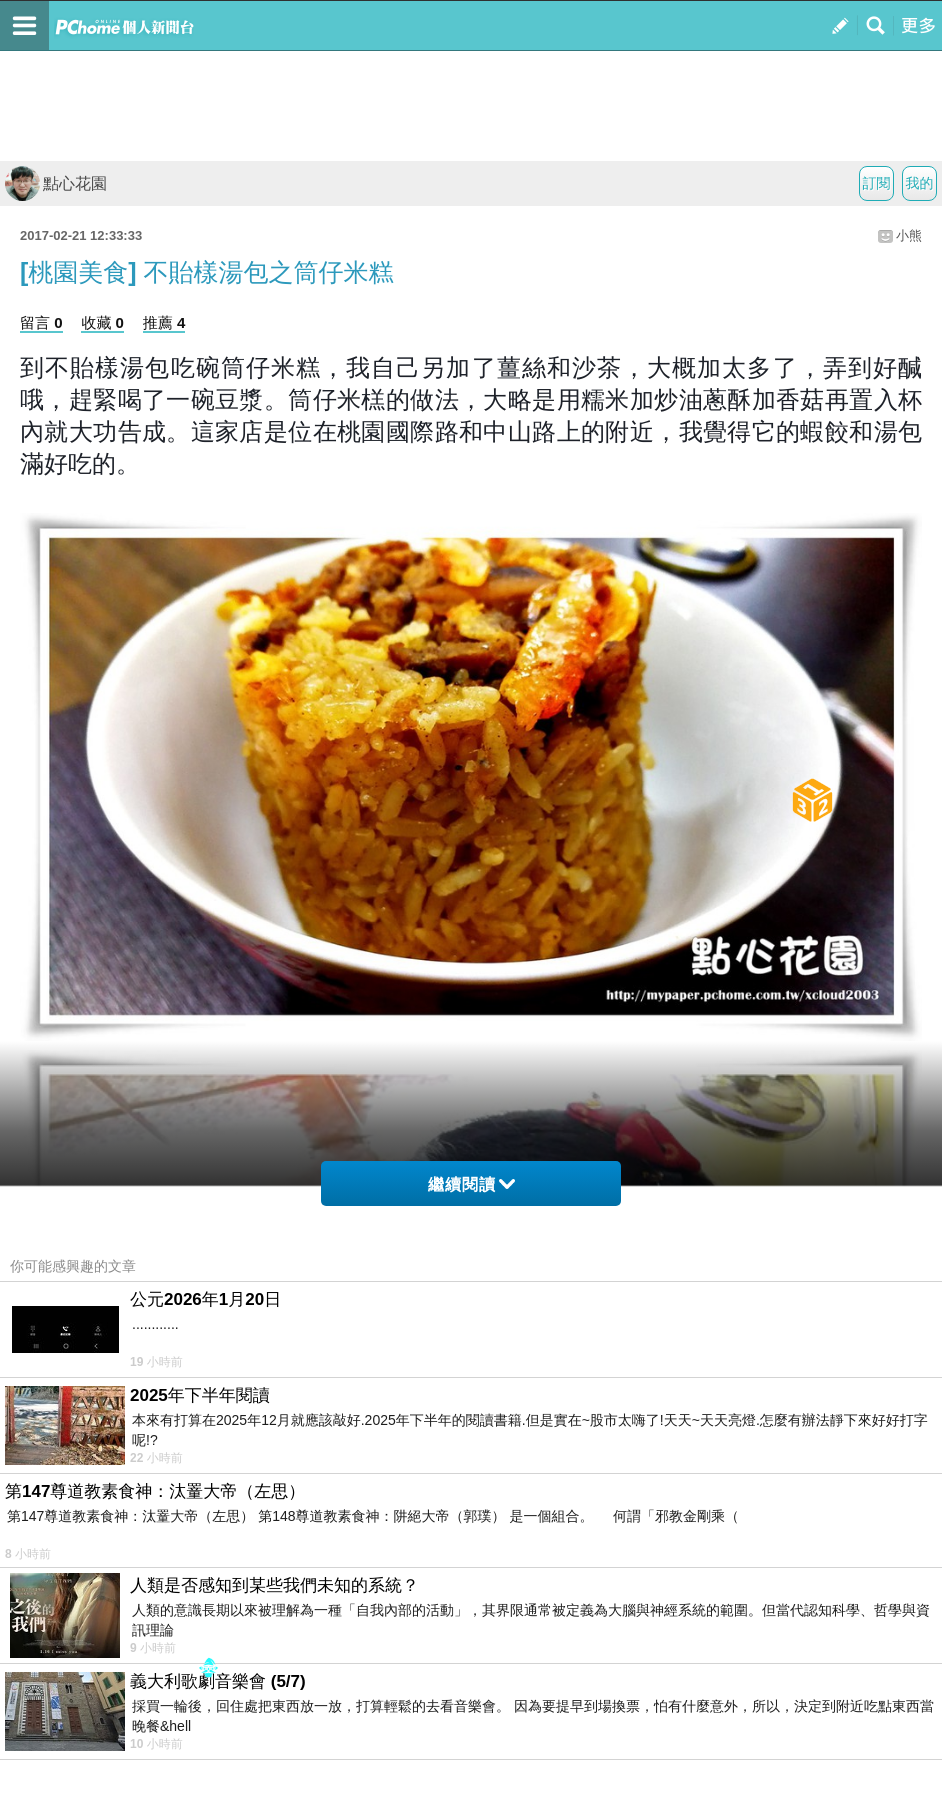 This screenshot has width=942, height=1800. I want to click on roll dice or generate random number, so click(812, 800).